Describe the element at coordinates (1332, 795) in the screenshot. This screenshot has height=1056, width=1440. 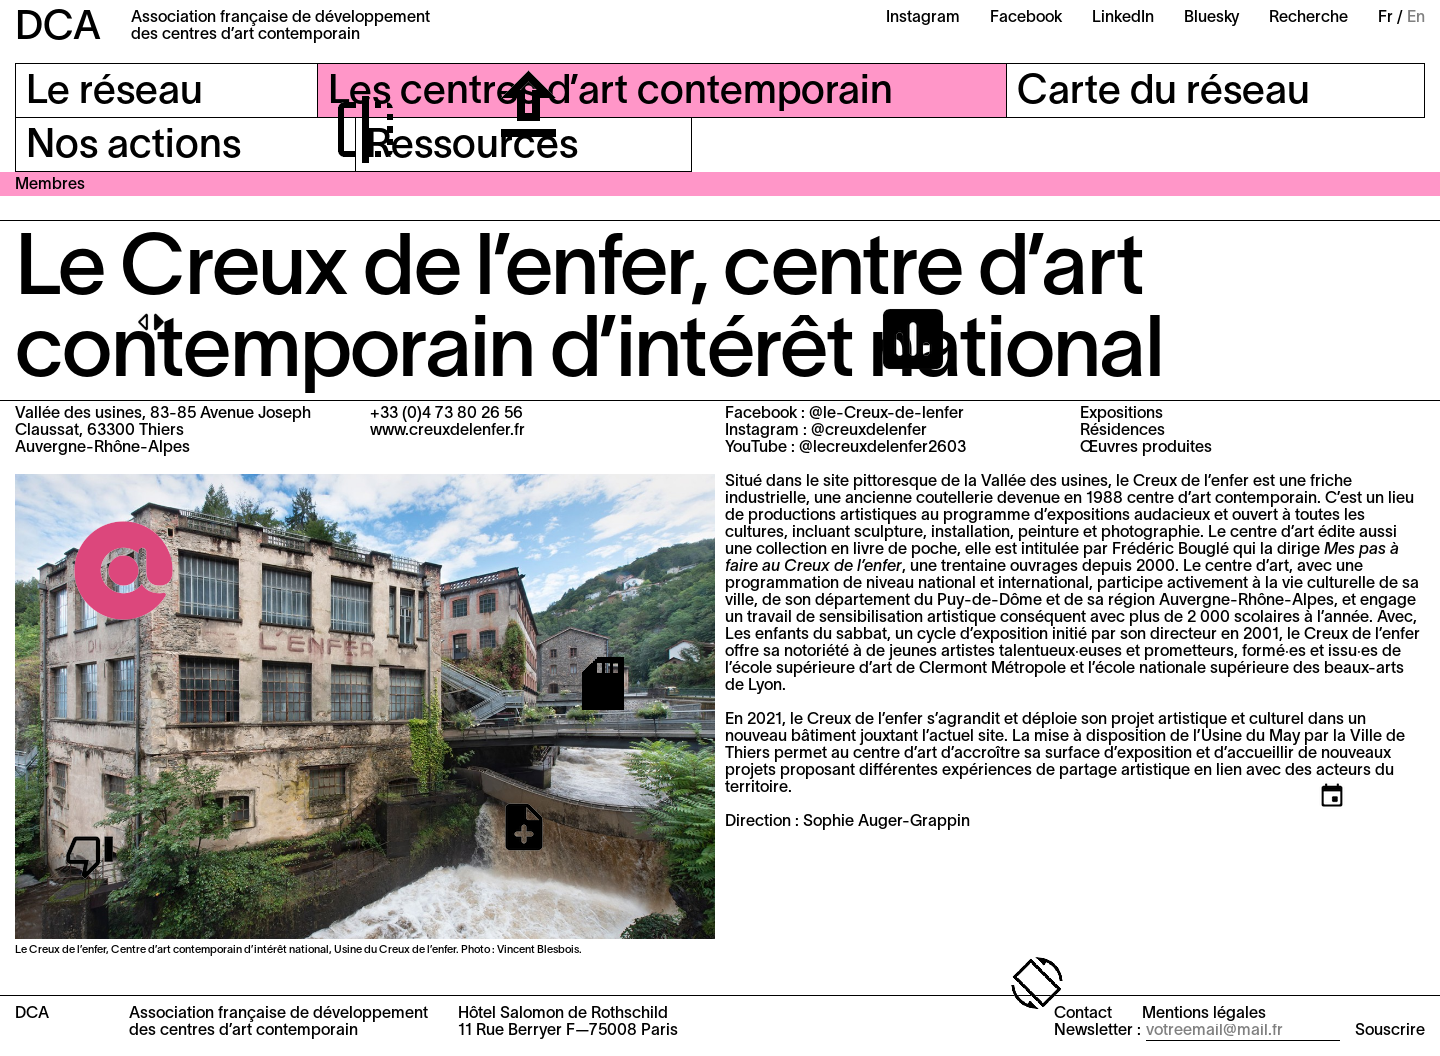
I see `view calendar or scheduled events` at that location.